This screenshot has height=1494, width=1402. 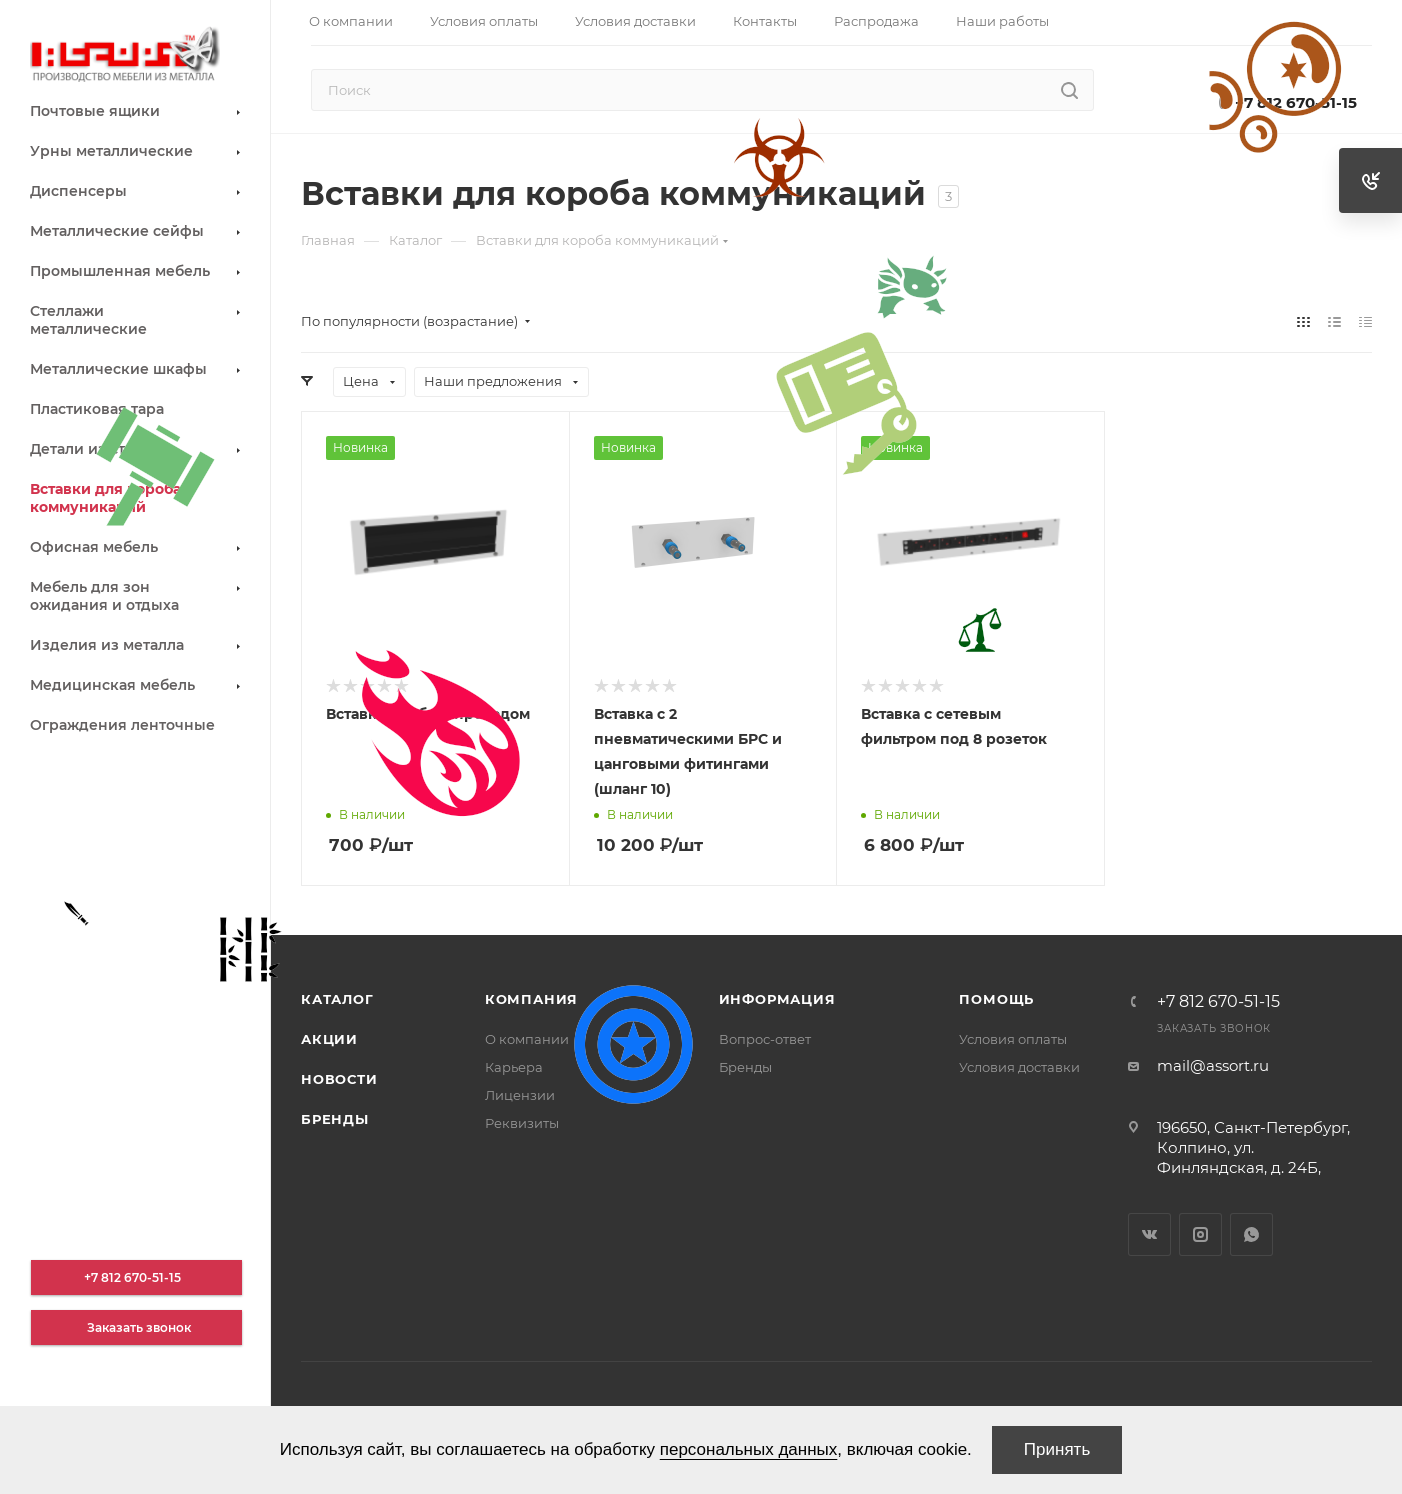 What do you see at coordinates (980, 630) in the screenshot?
I see `indicates unfair or biased judgment` at bounding box center [980, 630].